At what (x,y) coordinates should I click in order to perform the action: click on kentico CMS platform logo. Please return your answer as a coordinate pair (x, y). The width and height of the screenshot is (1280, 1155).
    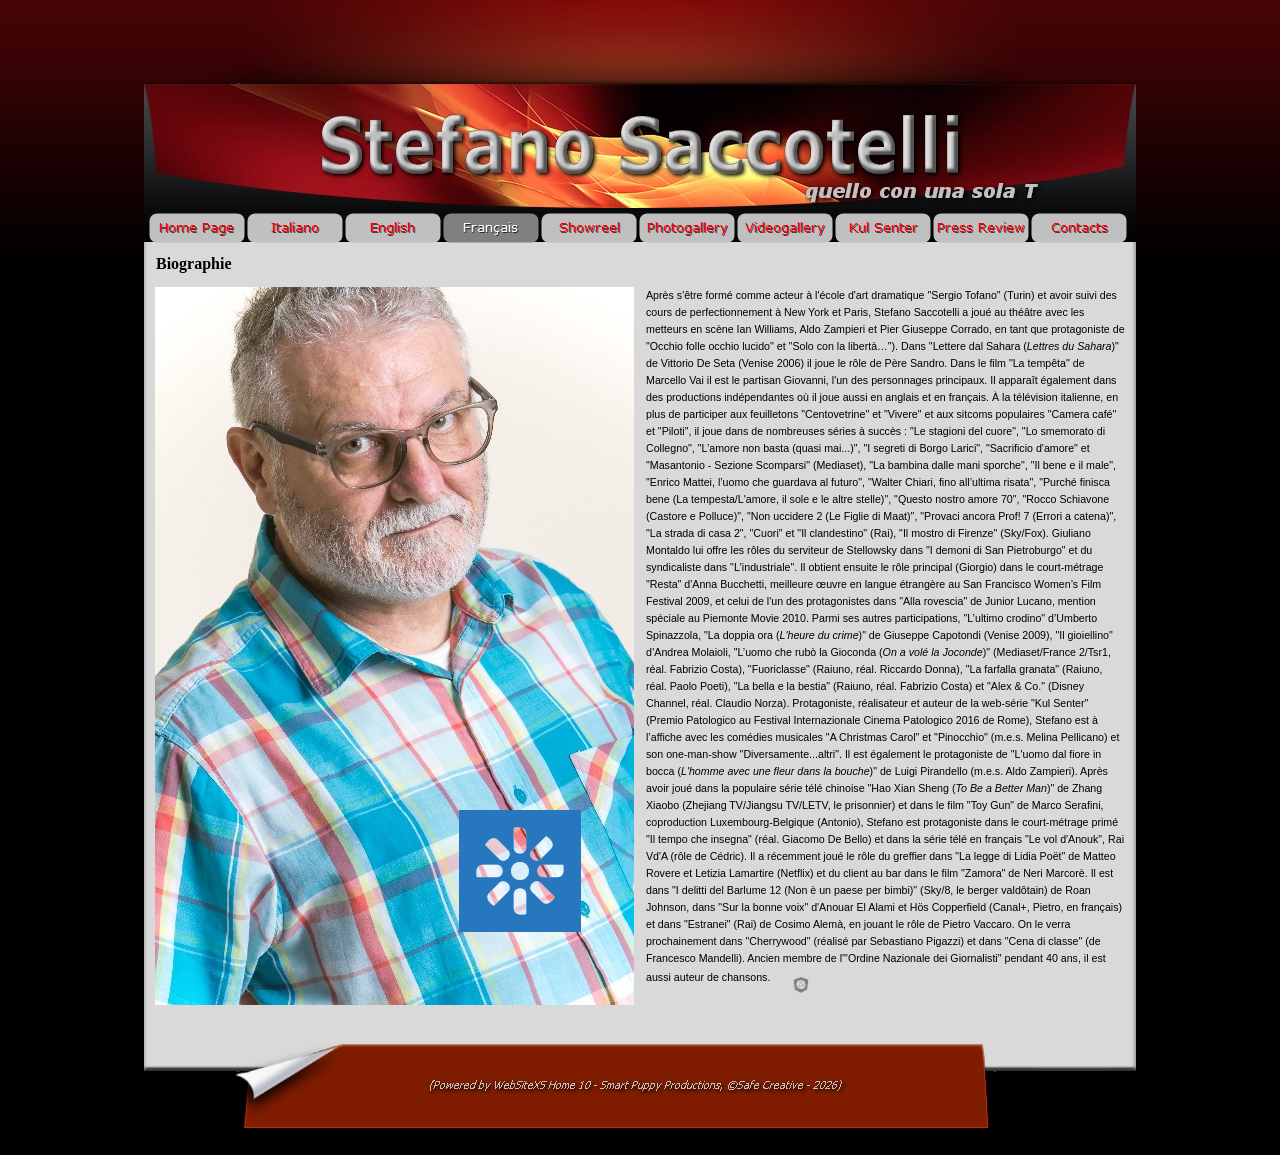
    Looking at the image, I should click on (520, 871).